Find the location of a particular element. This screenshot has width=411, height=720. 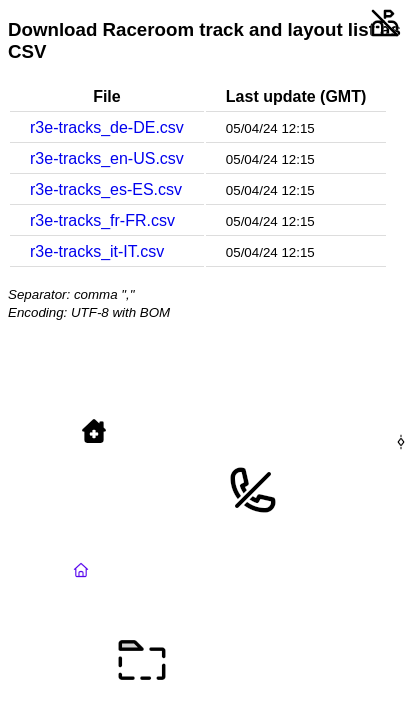

align keyframes vertically in timeline is located at coordinates (401, 442).